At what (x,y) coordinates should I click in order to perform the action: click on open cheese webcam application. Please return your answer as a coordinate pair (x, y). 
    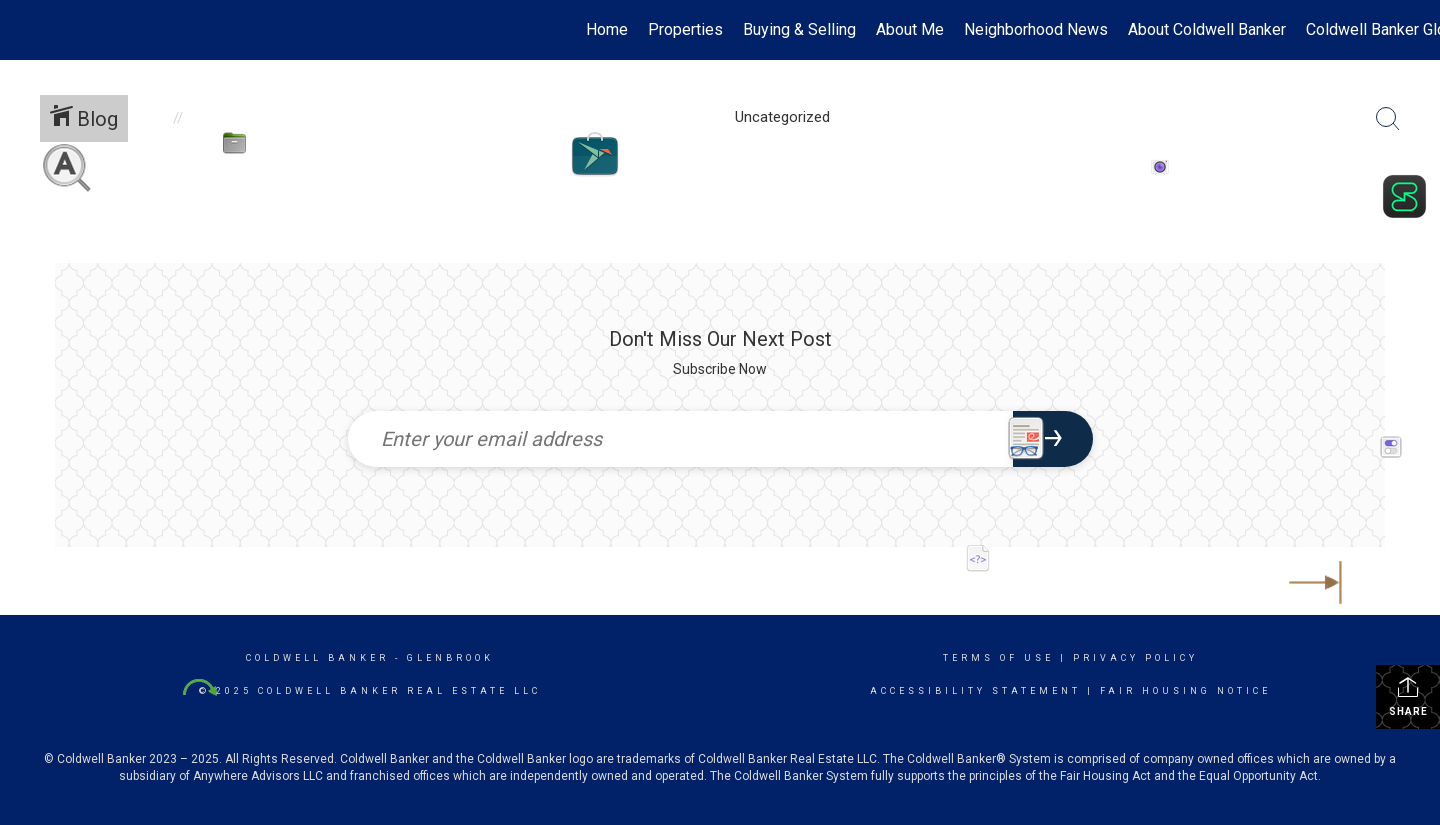
    Looking at the image, I should click on (1160, 167).